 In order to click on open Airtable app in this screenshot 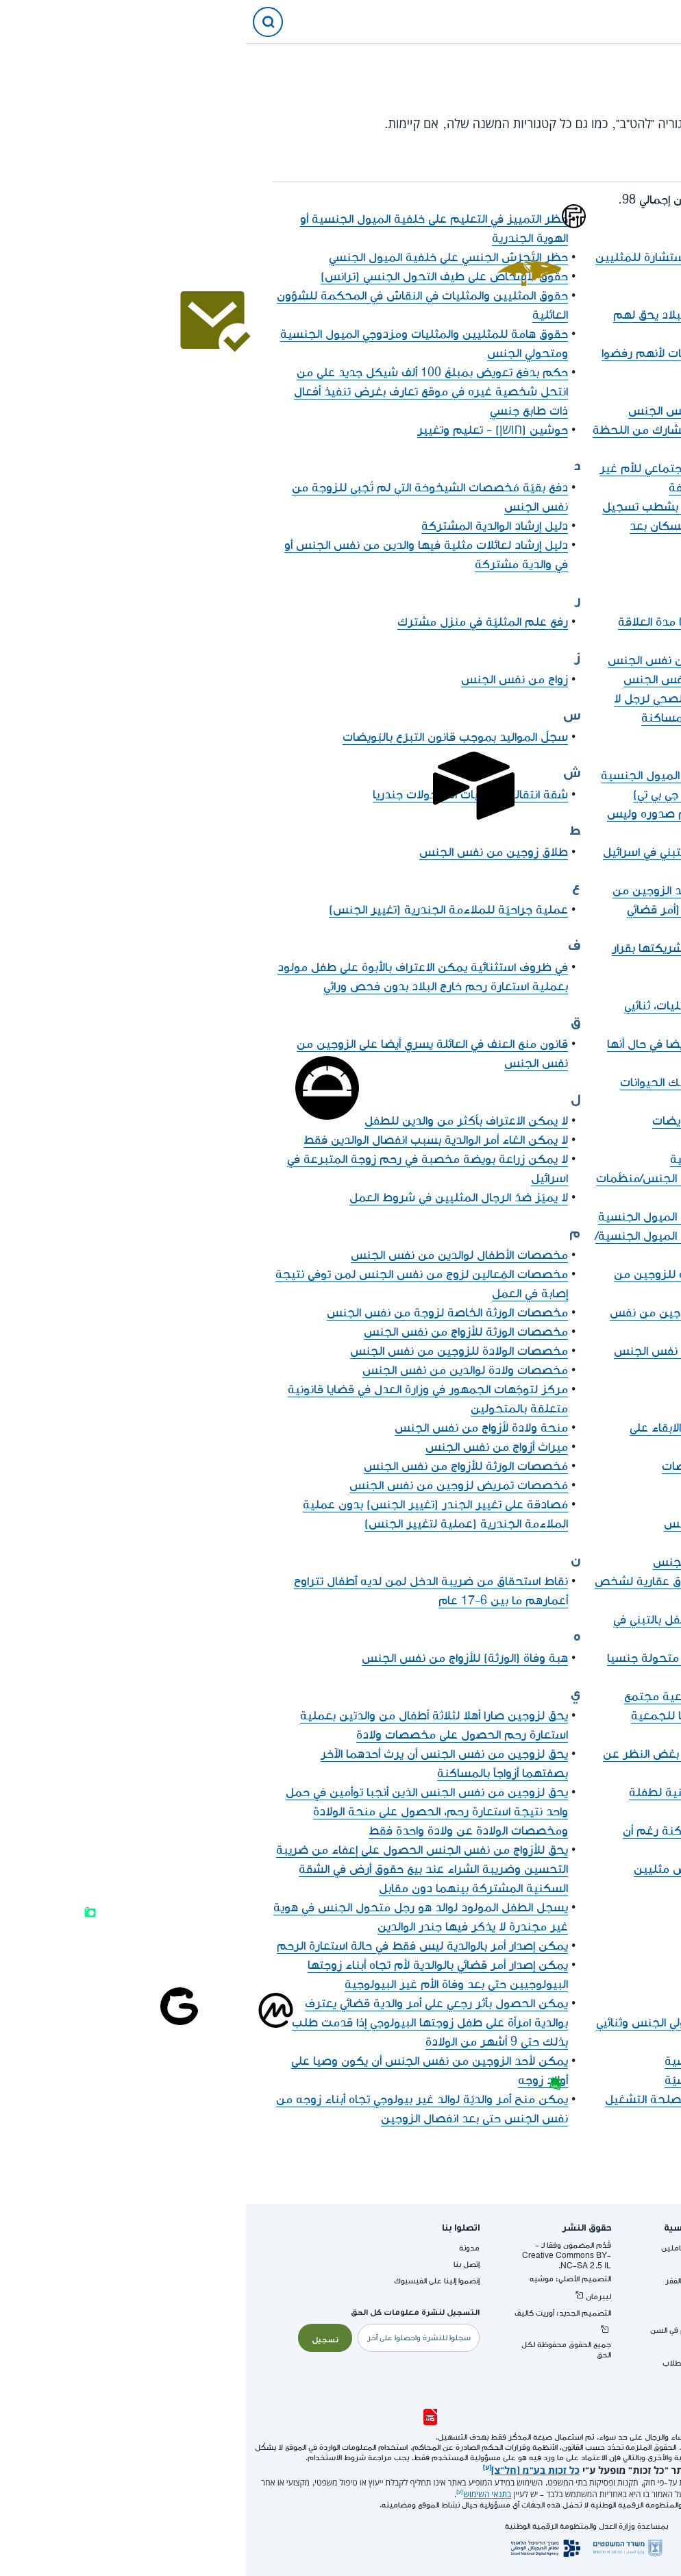, I will do `click(473, 785)`.